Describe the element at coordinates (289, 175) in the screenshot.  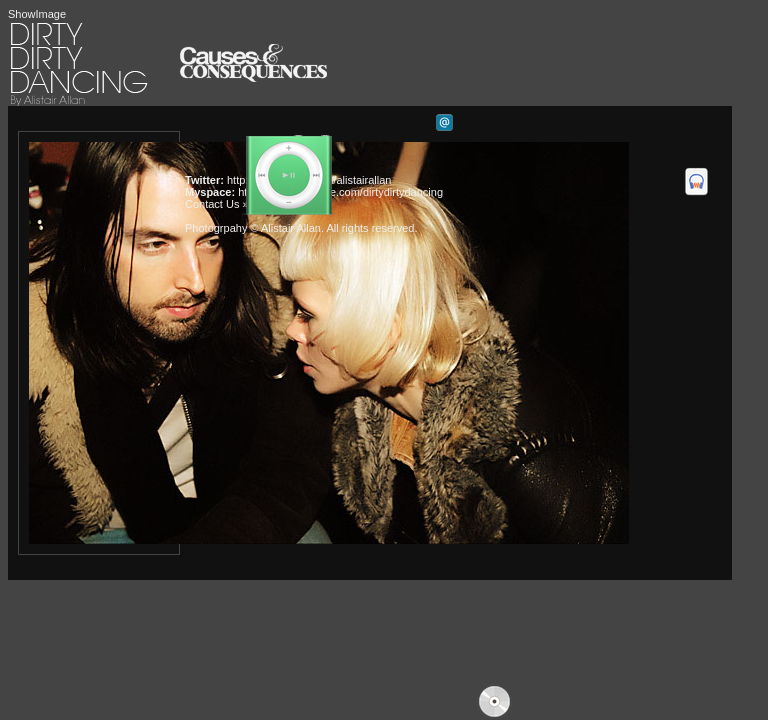
I see `iPod shuffle device icon` at that location.